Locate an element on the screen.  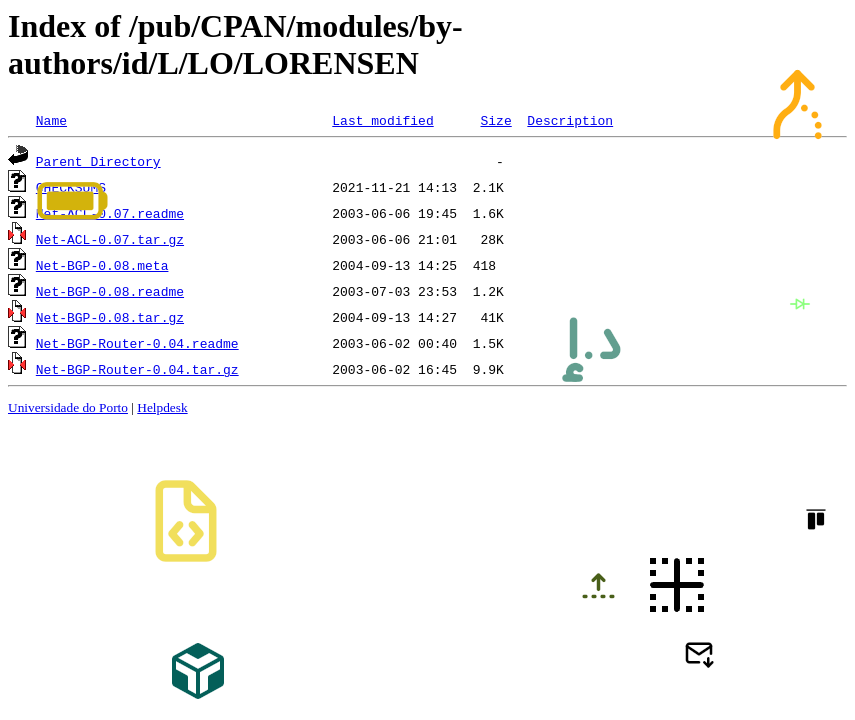
open codesandbox development environment is located at coordinates (198, 671).